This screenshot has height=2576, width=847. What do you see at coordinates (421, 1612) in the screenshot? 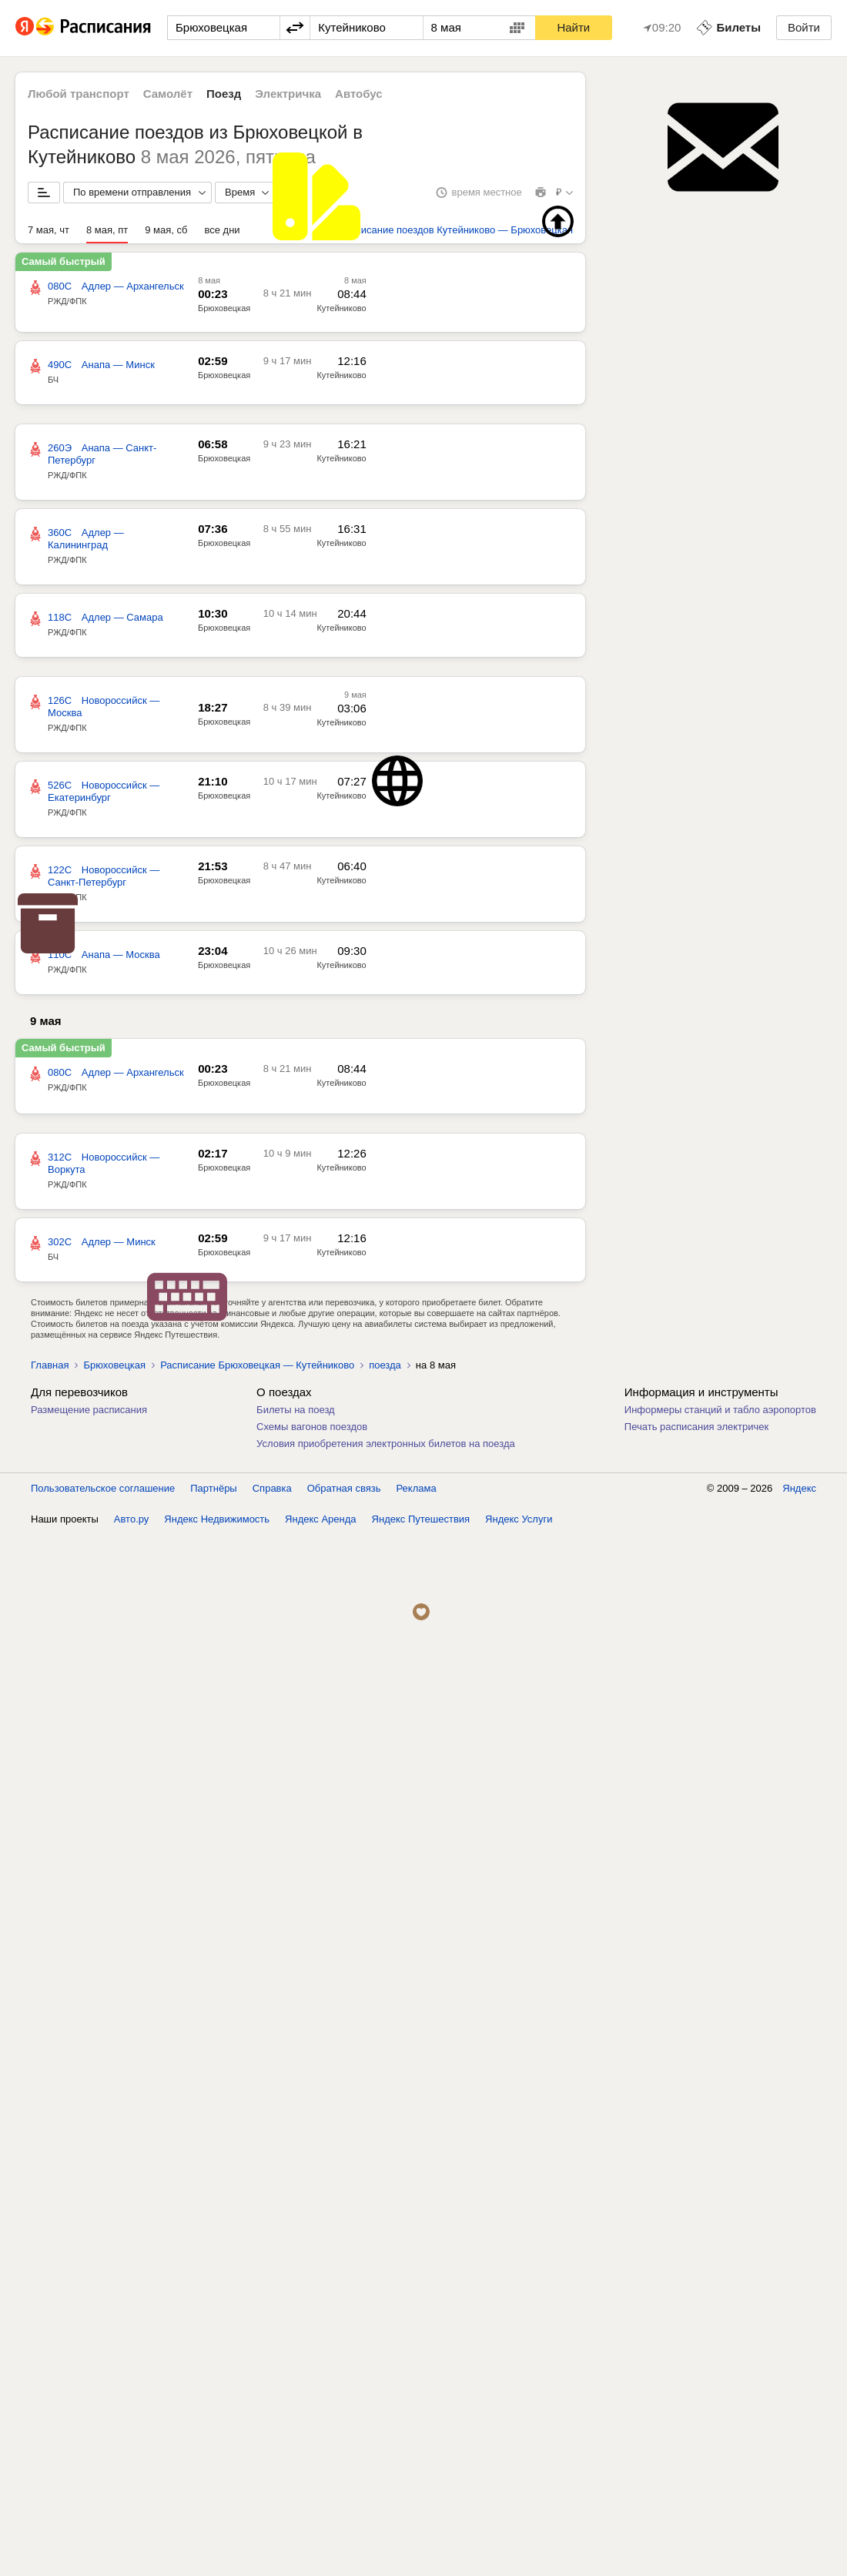
I see `like or favorite an item in your feed` at bounding box center [421, 1612].